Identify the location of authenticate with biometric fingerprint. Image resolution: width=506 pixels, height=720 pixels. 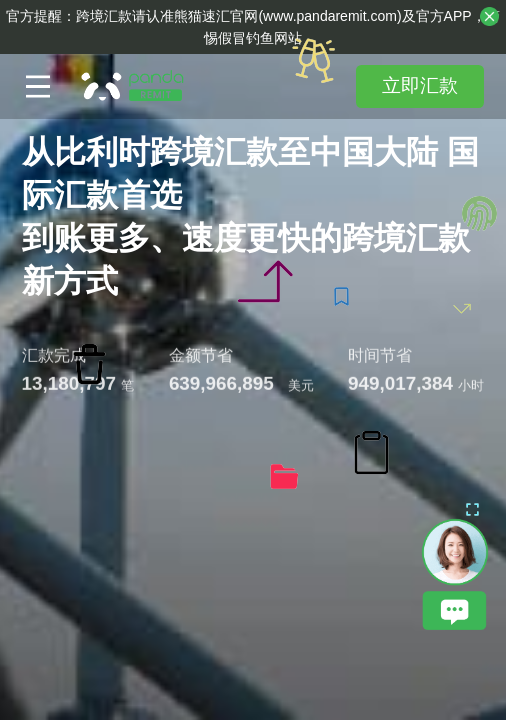
(479, 213).